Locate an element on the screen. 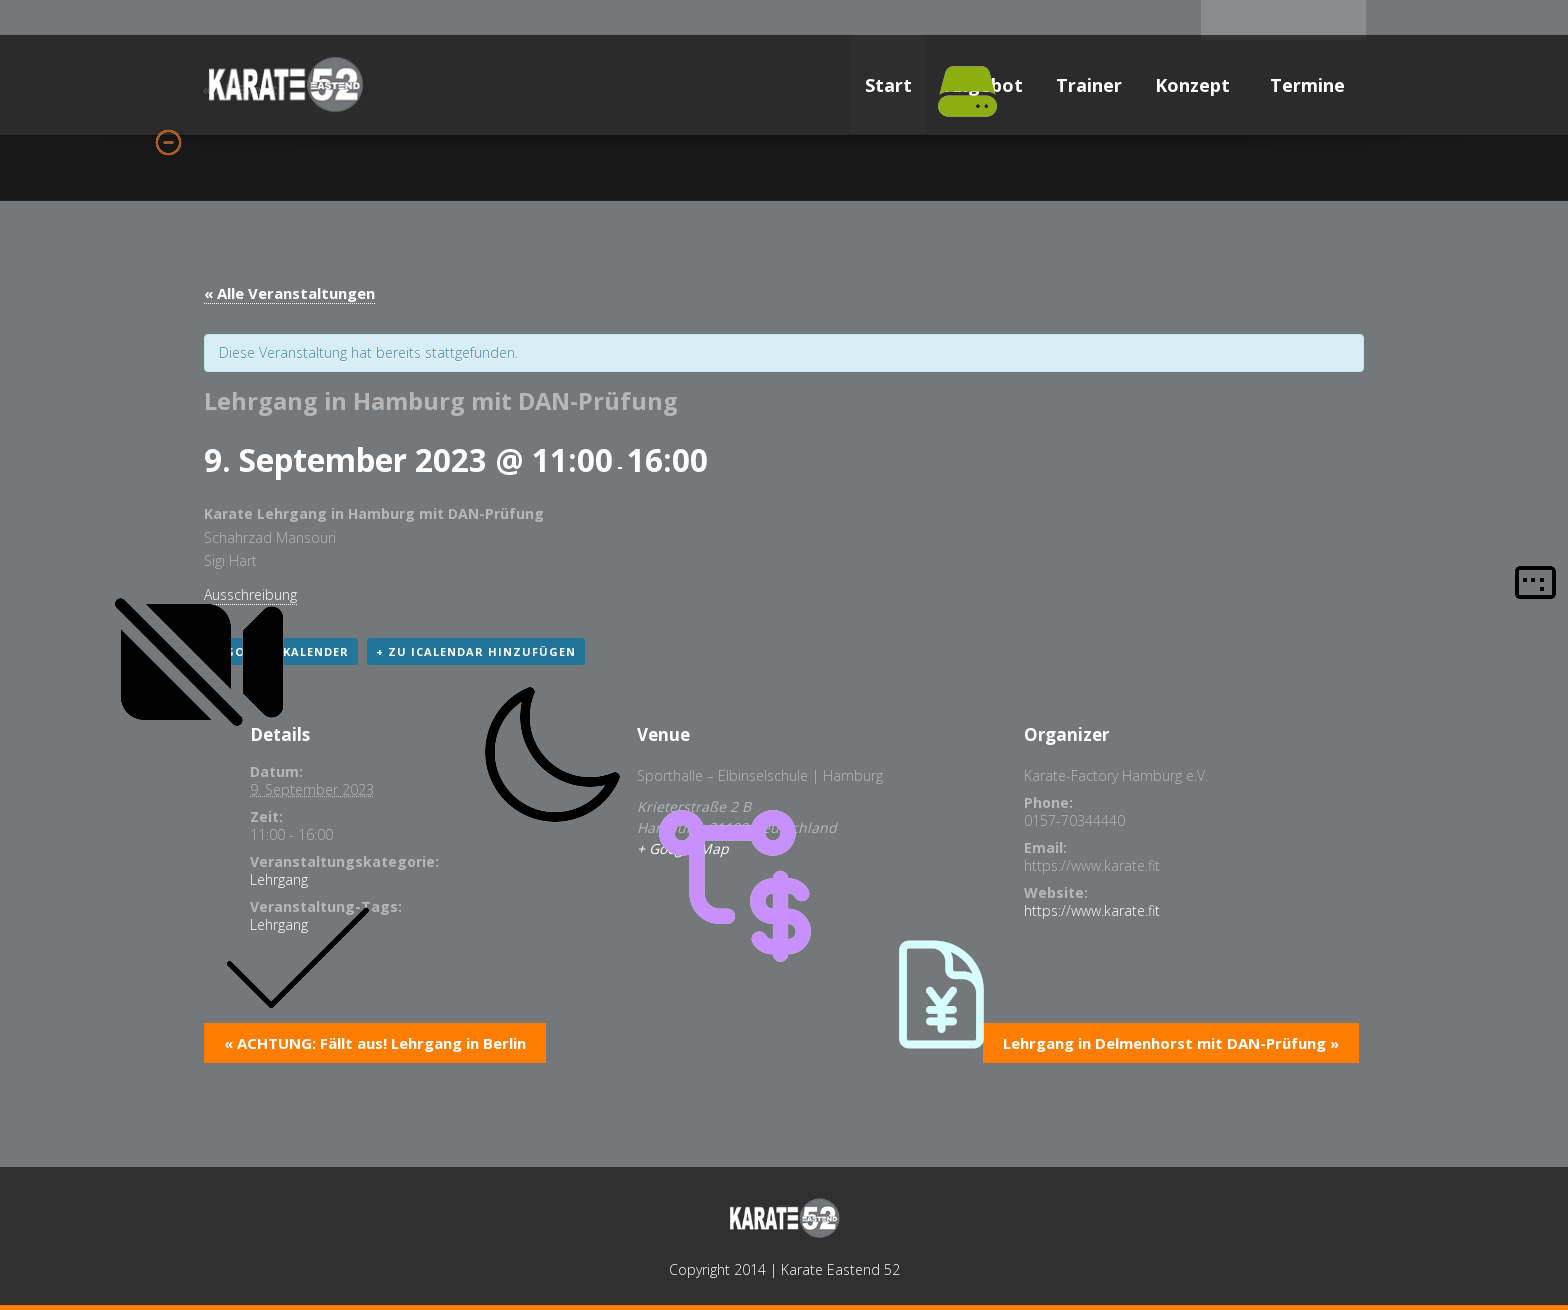 This screenshot has height=1310, width=1568. access server settings is located at coordinates (967, 91).